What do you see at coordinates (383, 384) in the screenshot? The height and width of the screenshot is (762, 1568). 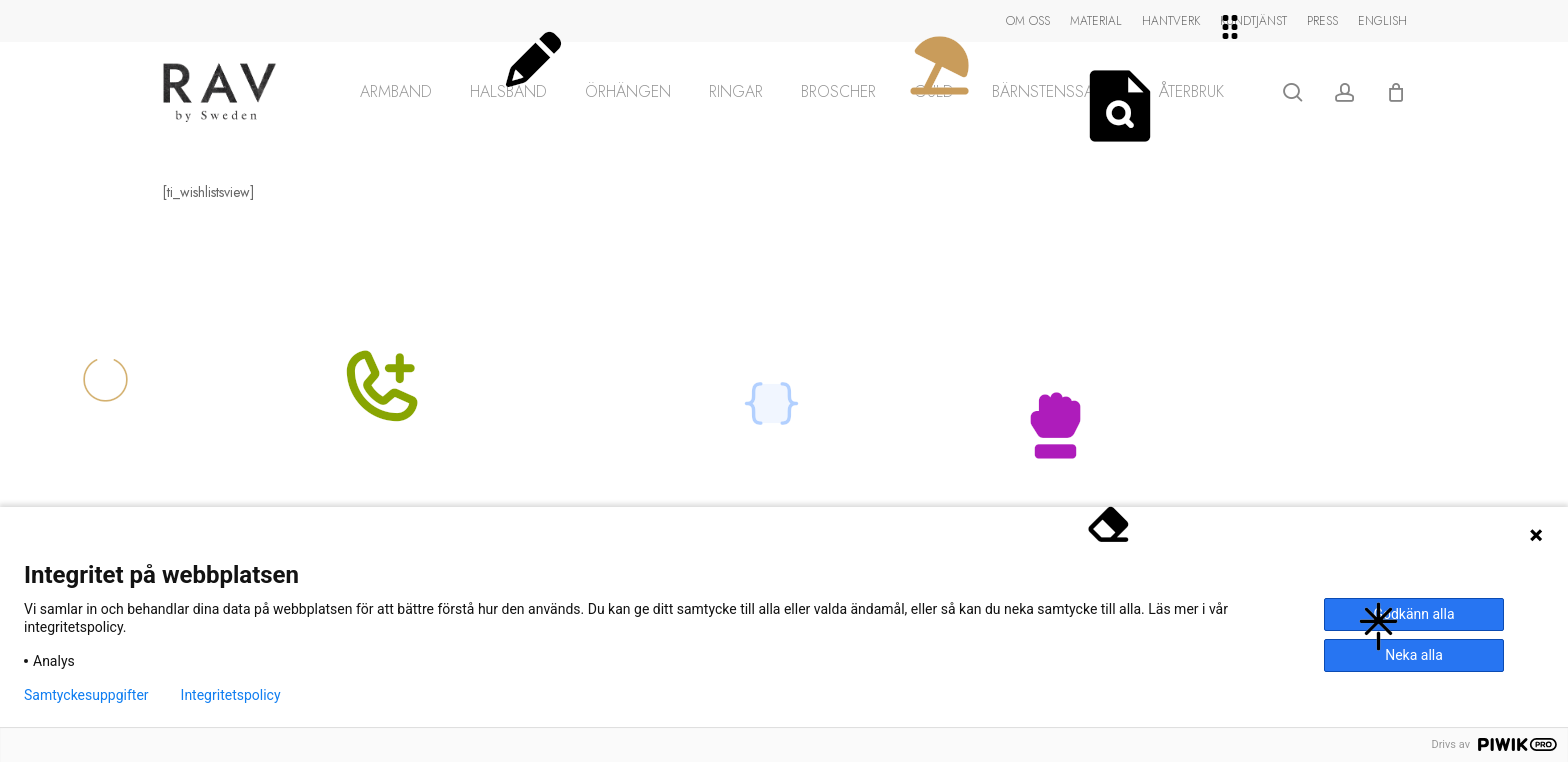 I see `add a new contact` at bounding box center [383, 384].